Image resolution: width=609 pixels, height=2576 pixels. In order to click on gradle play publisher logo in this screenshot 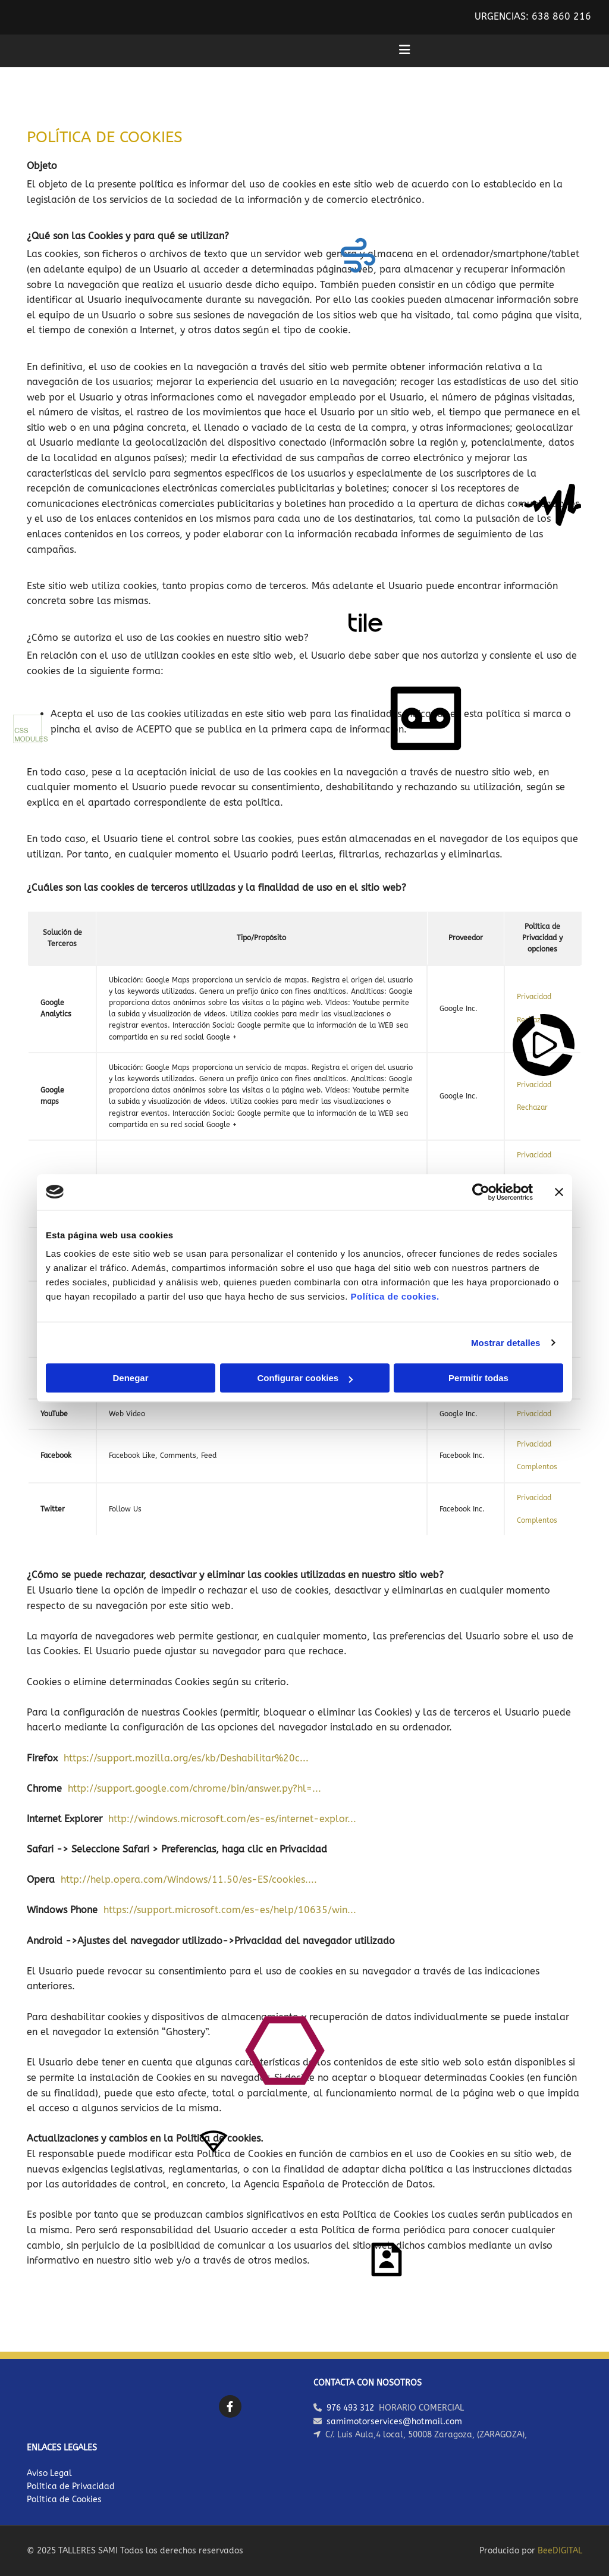, I will do `click(544, 1045)`.